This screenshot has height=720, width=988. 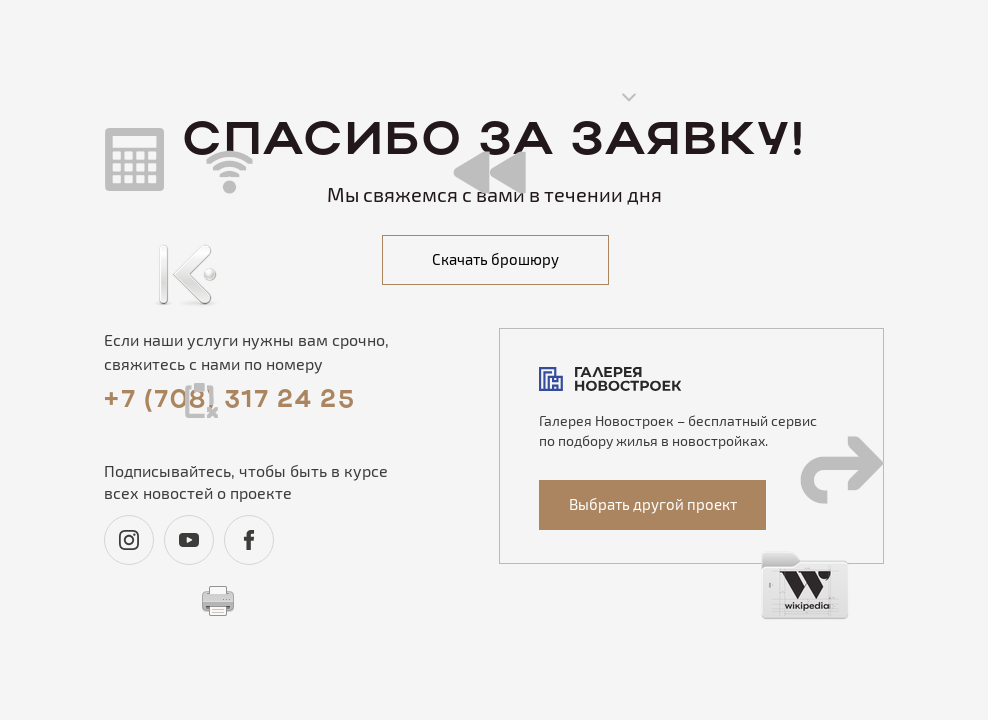 I want to click on open folder containing saved wikipedia articles, so click(x=804, y=587).